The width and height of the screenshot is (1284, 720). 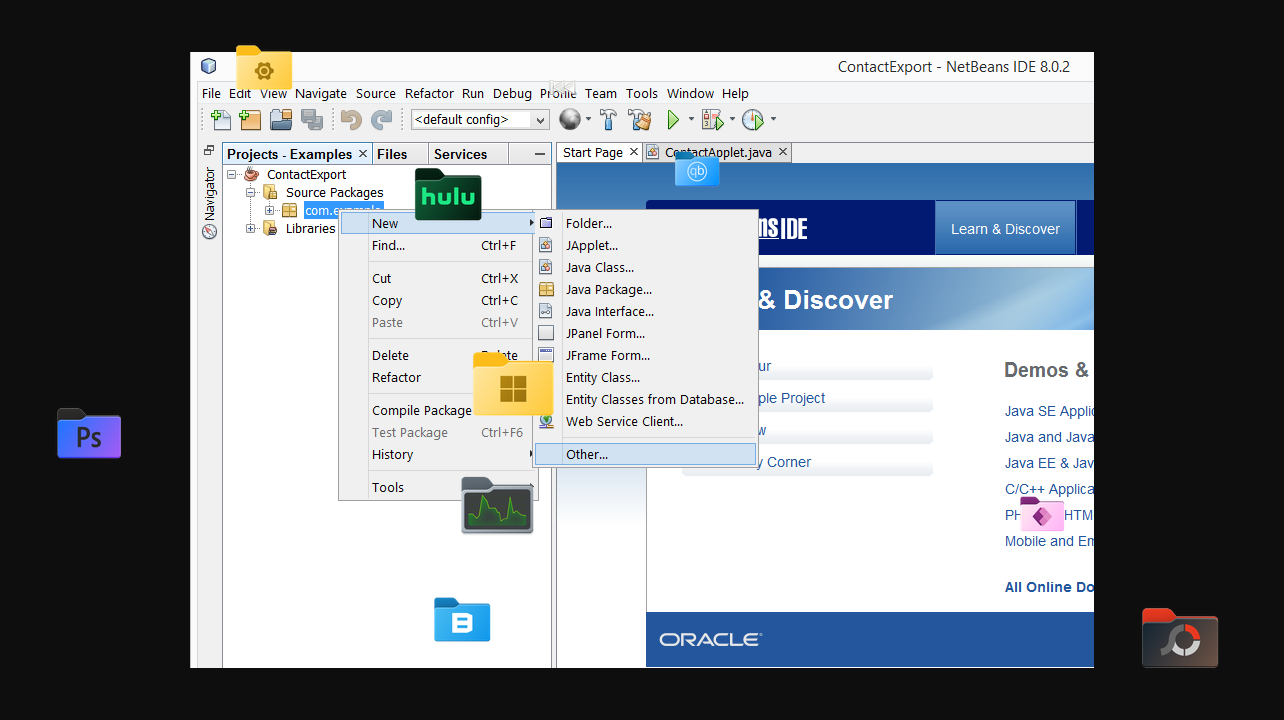 What do you see at coordinates (448, 196) in the screenshot?
I see `folder containing Hulu app data or downloads` at bounding box center [448, 196].